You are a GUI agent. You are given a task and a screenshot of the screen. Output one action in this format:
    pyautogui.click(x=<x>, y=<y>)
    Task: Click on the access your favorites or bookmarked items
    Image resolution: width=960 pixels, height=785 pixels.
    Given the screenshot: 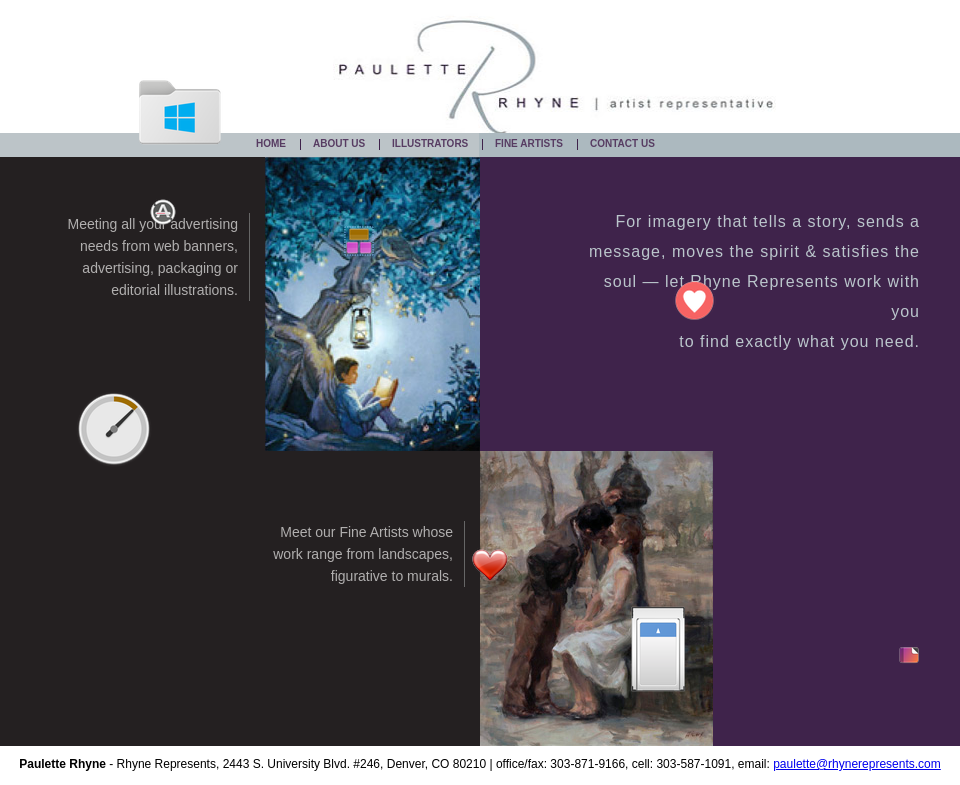 What is the action you would take?
    pyautogui.click(x=490, y=563)
    